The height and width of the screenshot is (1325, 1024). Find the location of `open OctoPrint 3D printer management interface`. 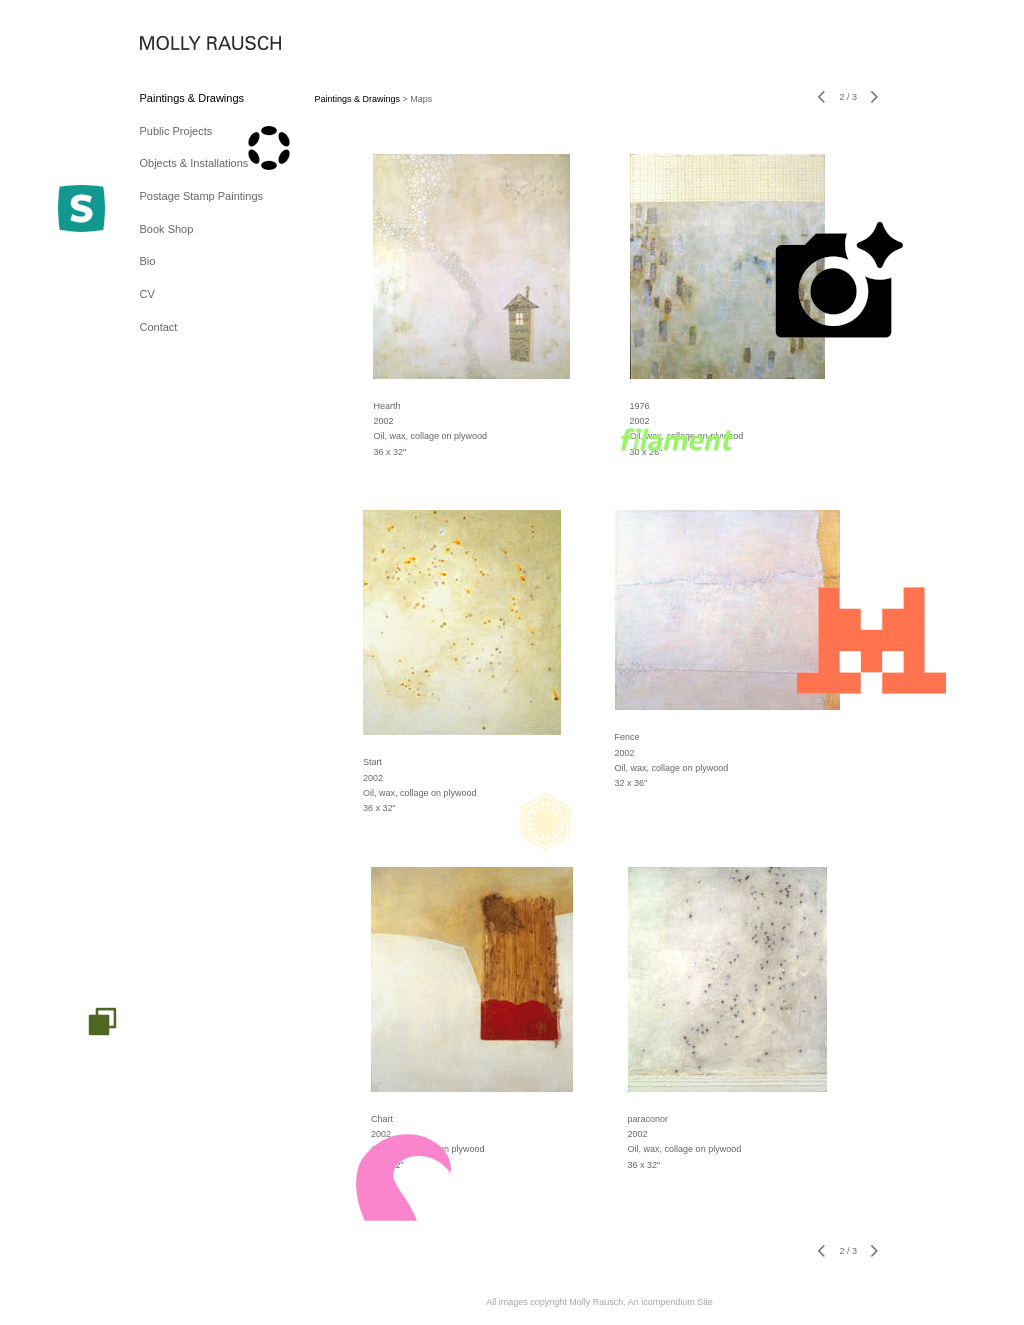

open OctoPrint 3D printer management interface is located at coordinates (403, 1177).